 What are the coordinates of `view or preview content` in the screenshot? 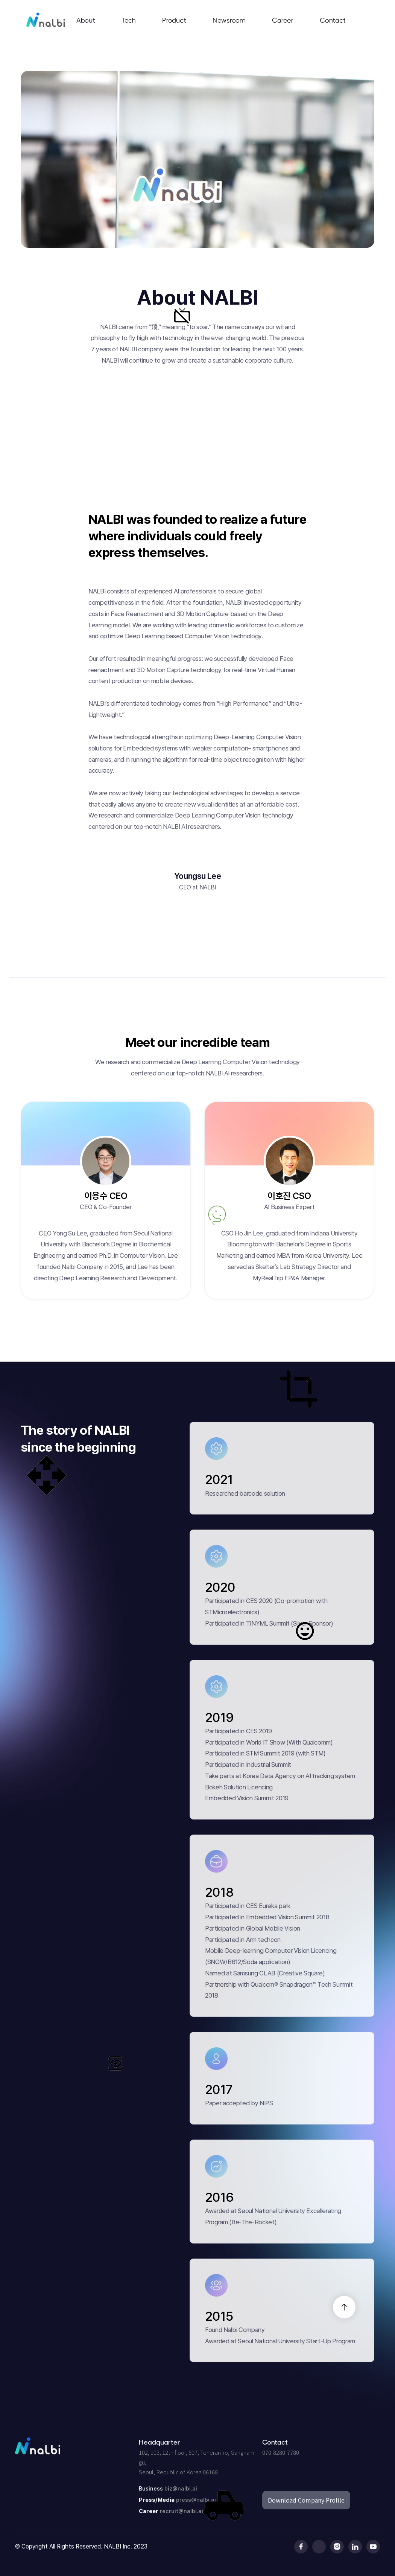 It's located at (115, 2063).